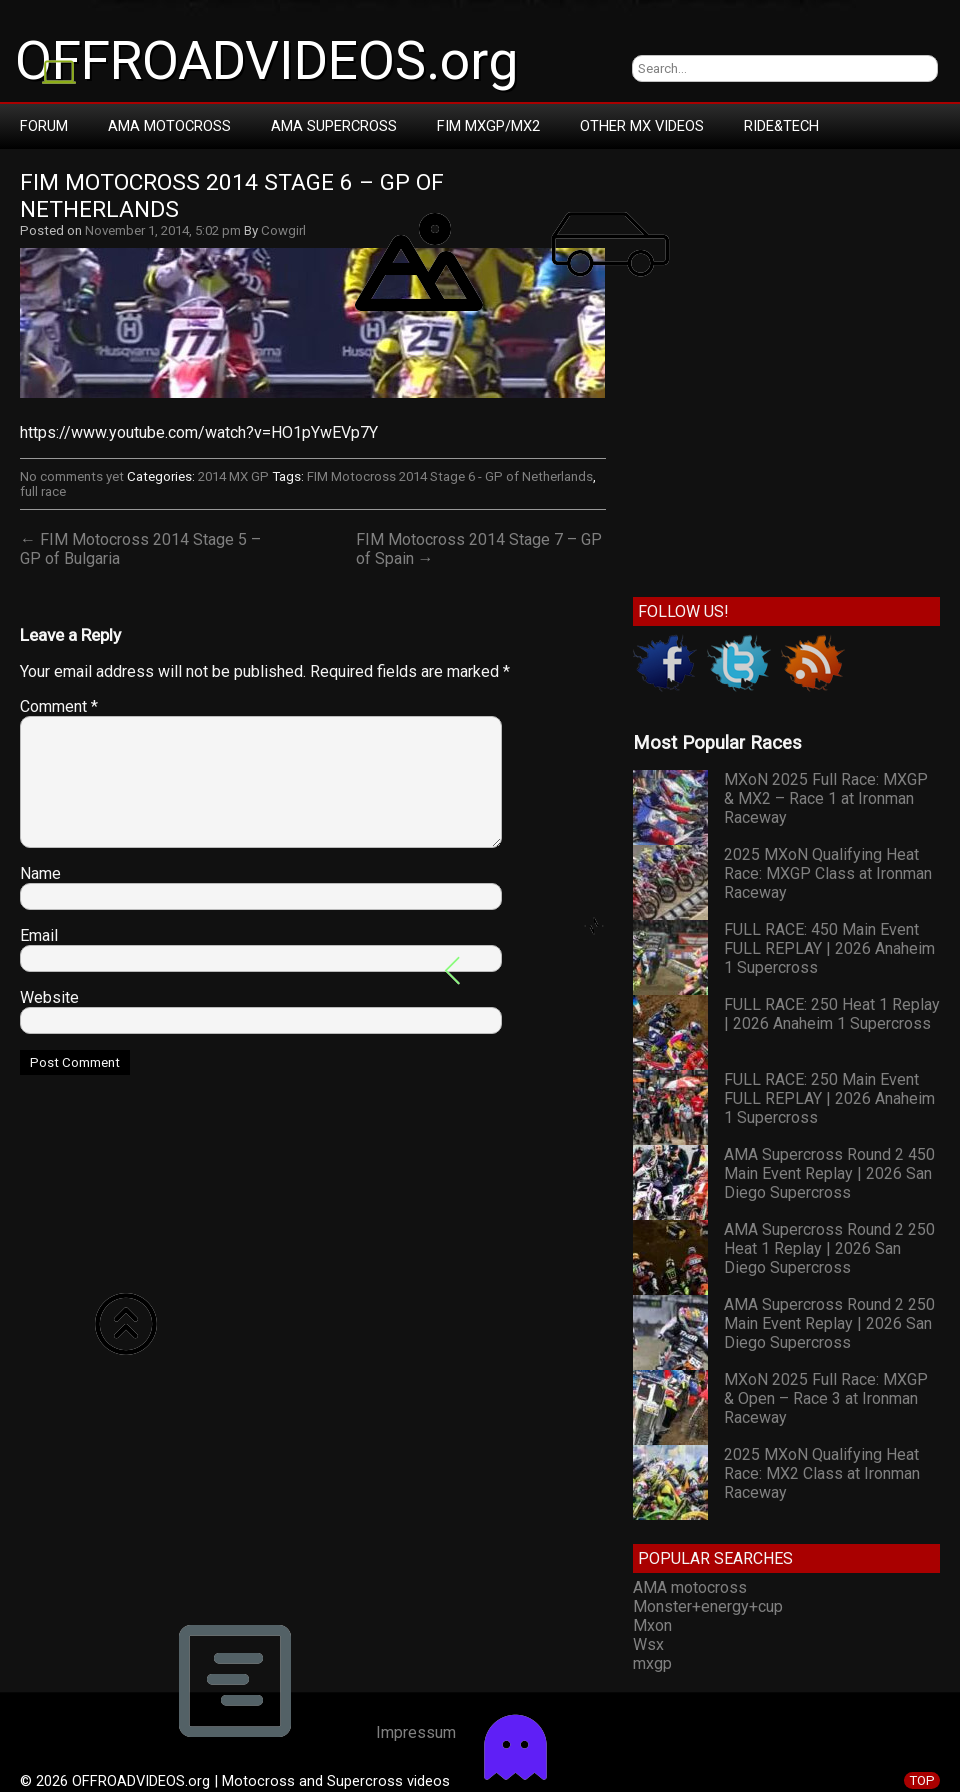  Describe the element at coordinates (235, 1681) in the screenshot. I see `view project roadmap` at that location.